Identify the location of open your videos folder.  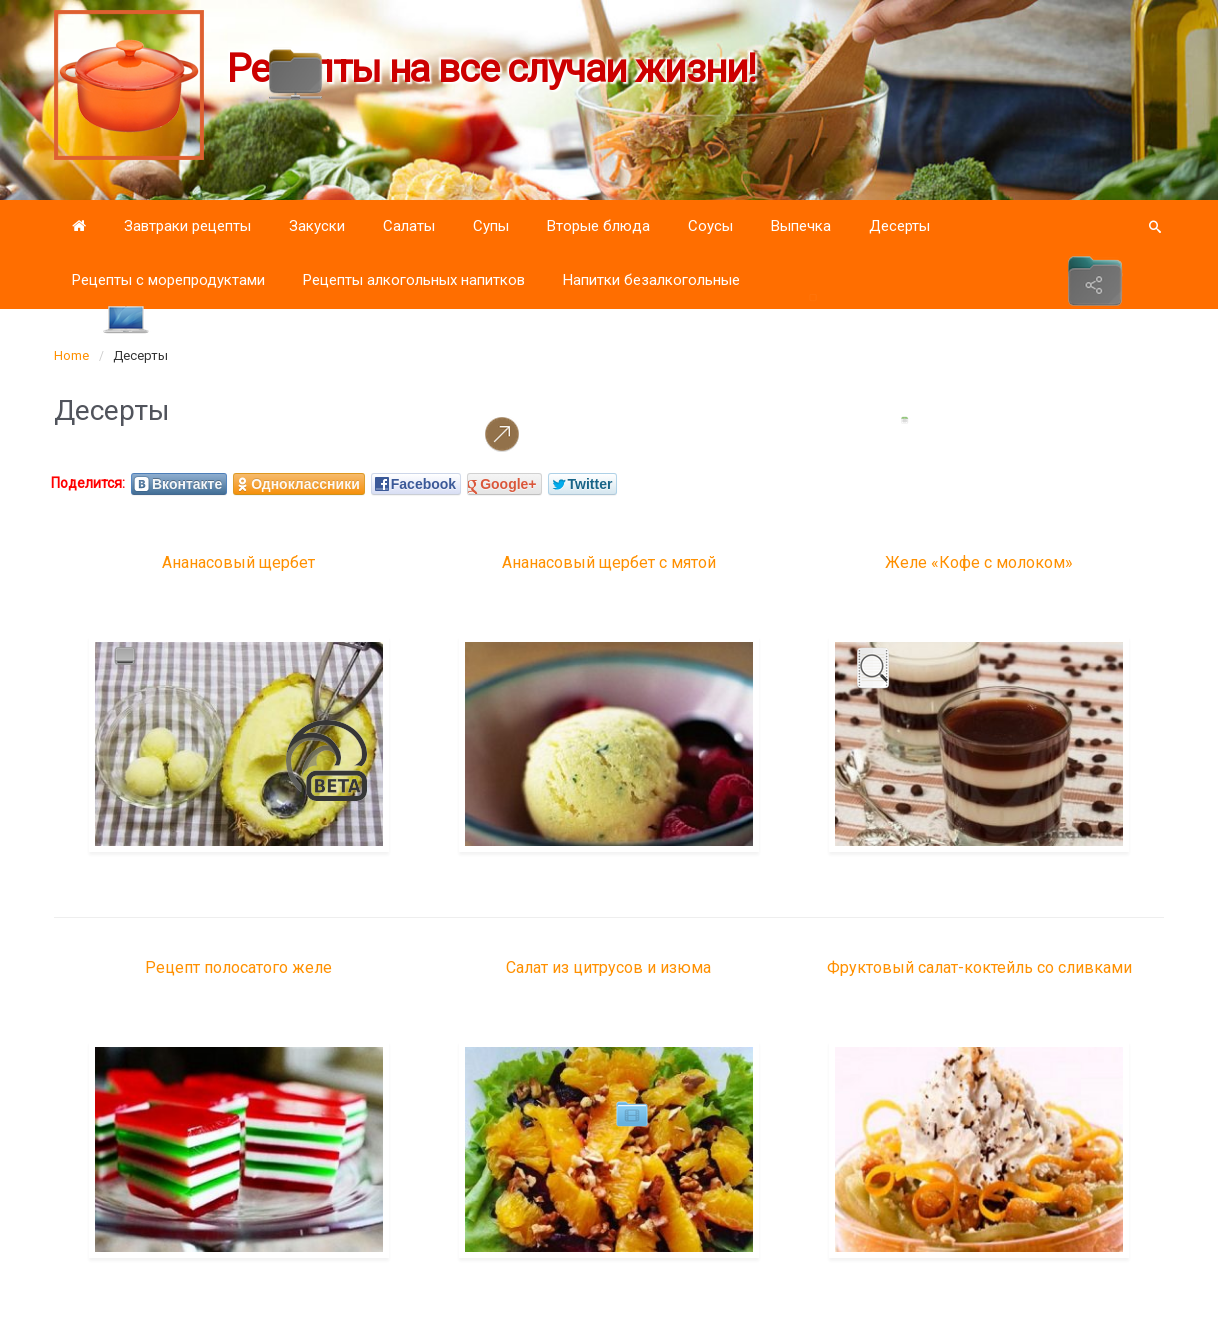
(632, 1114).